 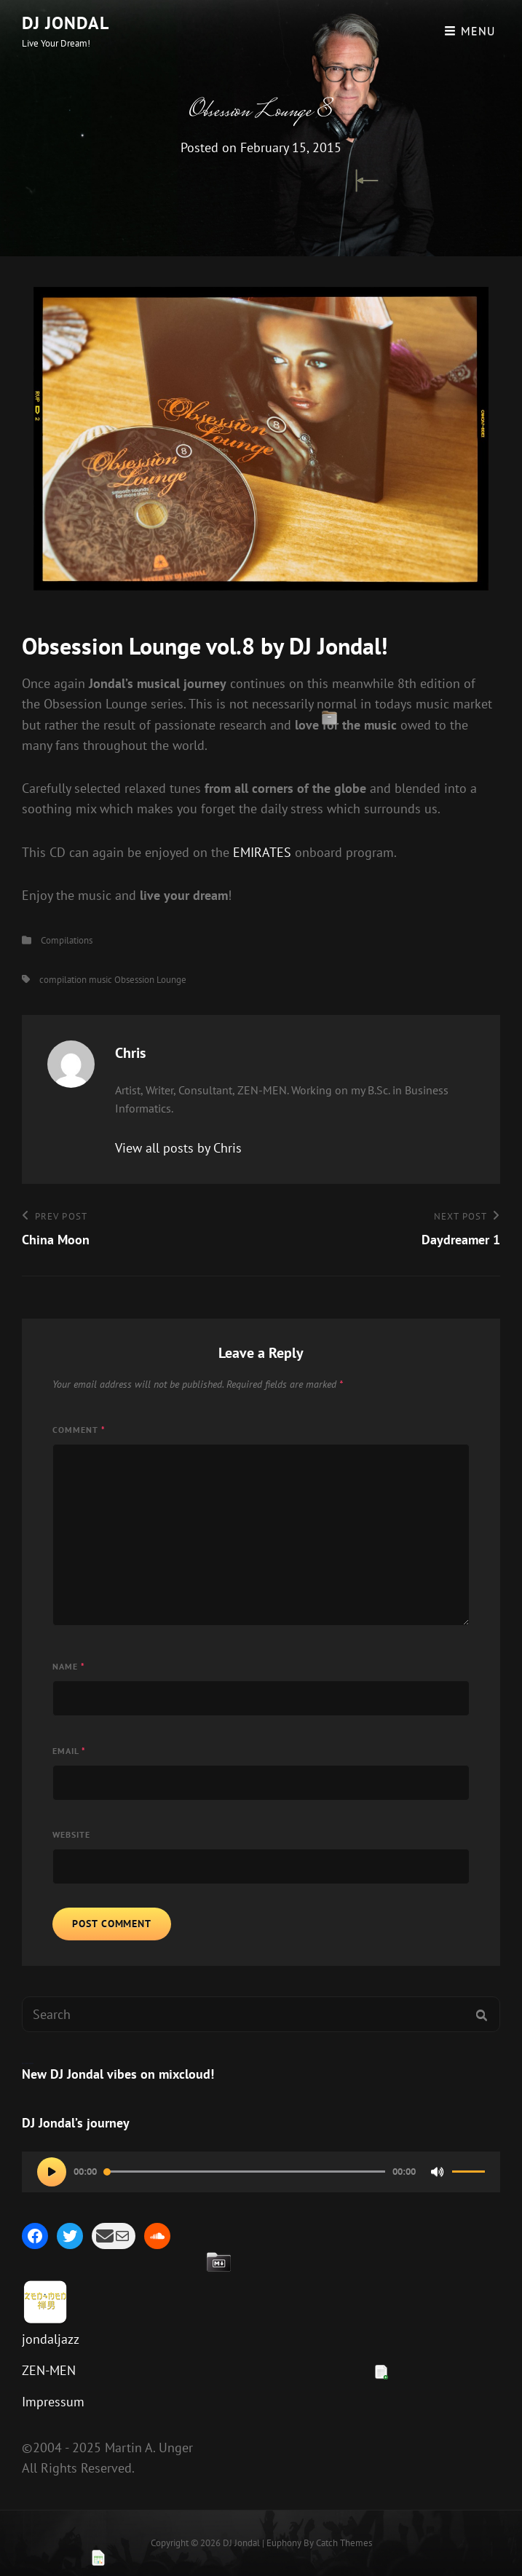 What do you see at coordinates (98, 2558) in the screenshot?
I see `open a spreadsheet file` at bounding box center [98, 2558].